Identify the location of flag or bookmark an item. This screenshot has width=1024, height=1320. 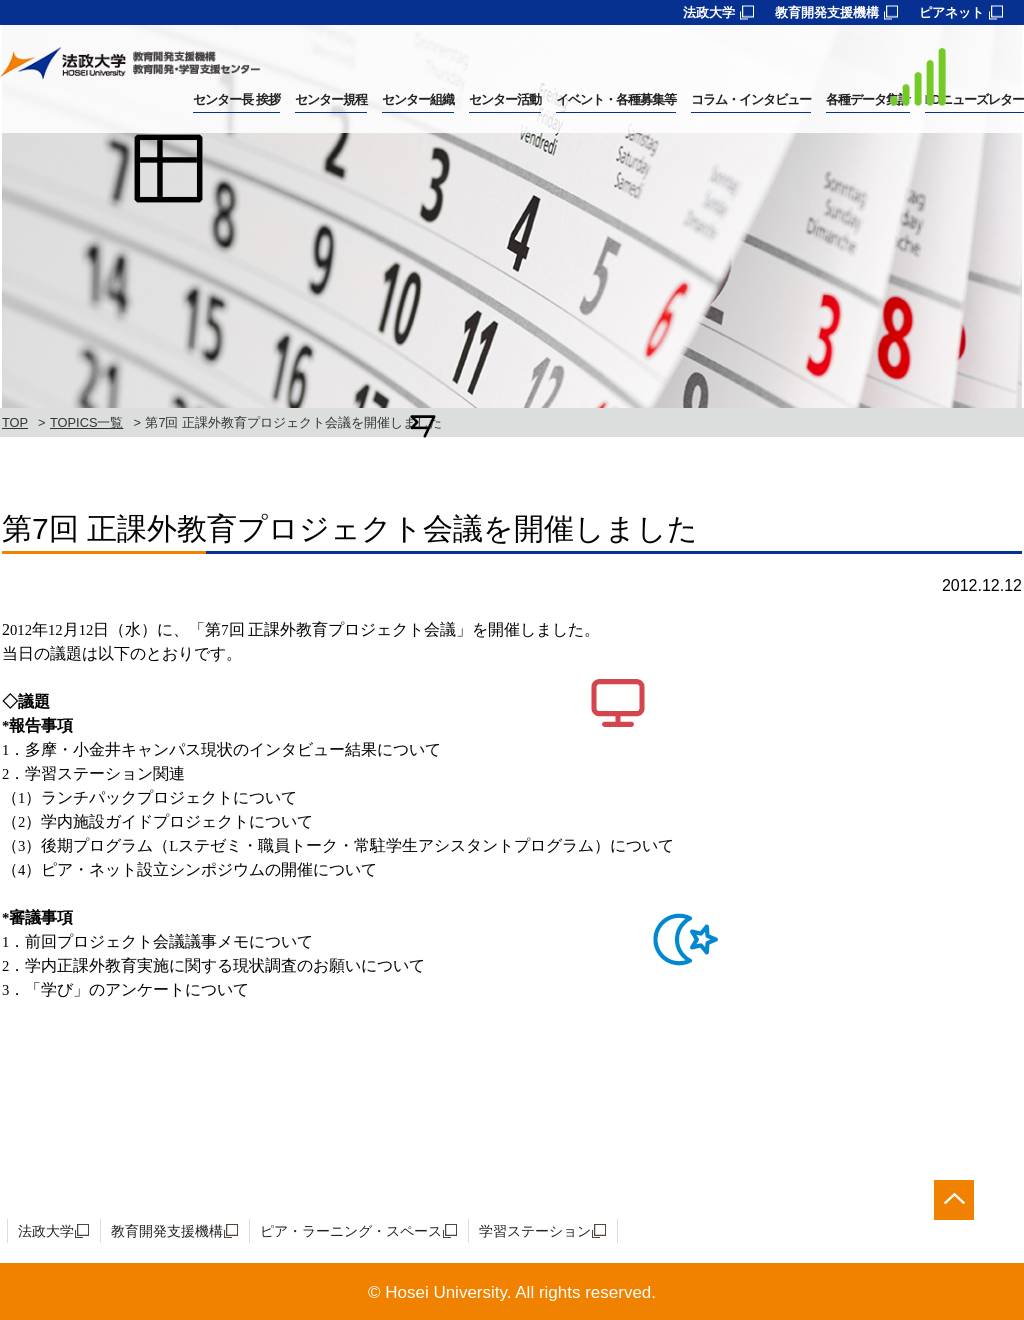
(422, 425).